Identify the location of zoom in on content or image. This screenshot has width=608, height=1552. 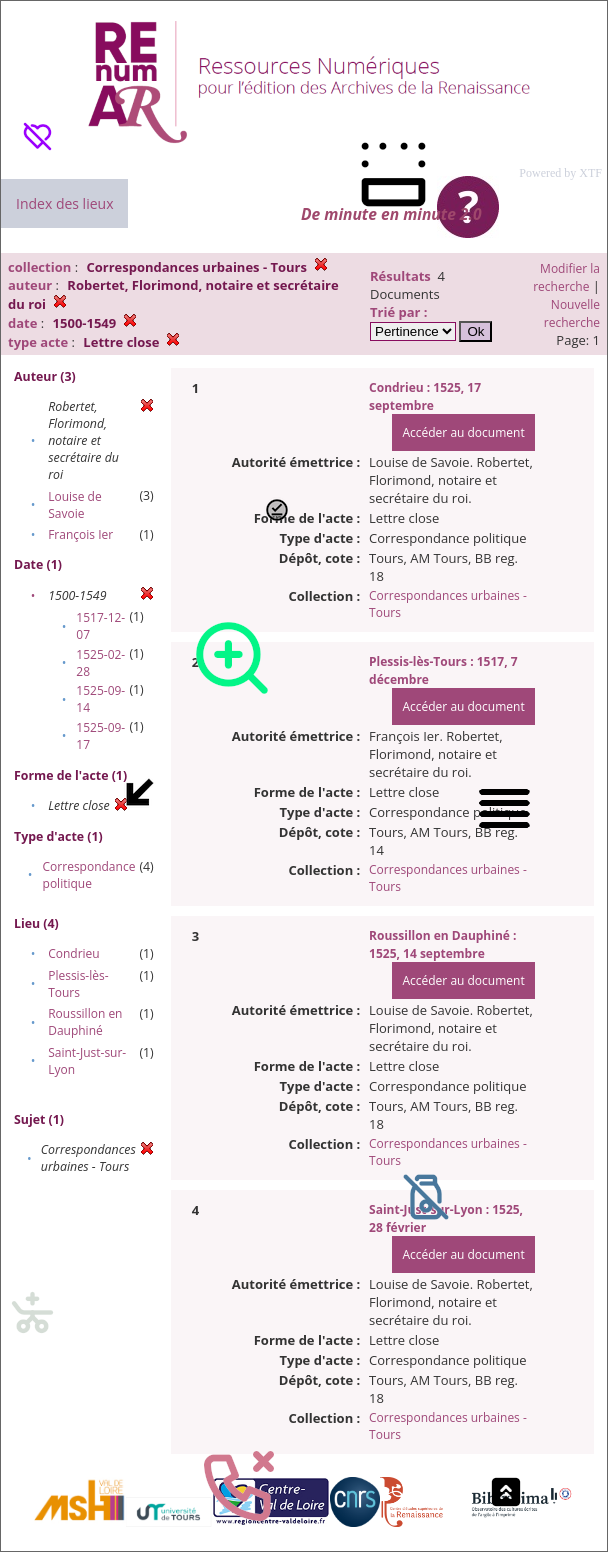
(232, 658).